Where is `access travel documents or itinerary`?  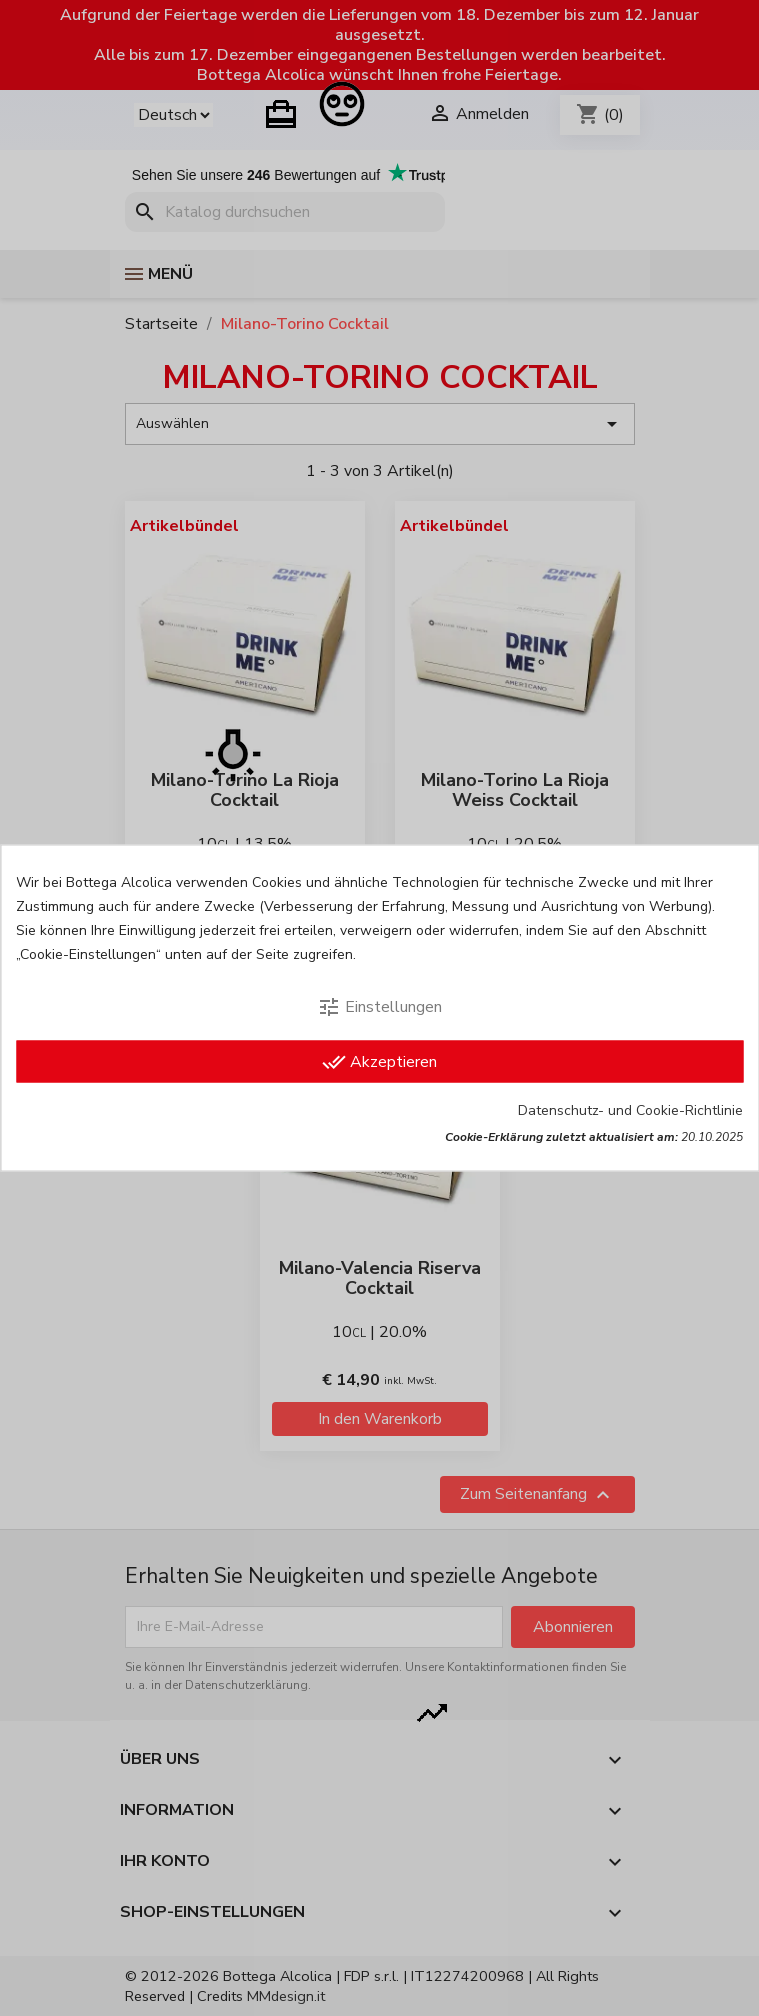 access travel documents or itinerary is located at coordinates (281, 115).